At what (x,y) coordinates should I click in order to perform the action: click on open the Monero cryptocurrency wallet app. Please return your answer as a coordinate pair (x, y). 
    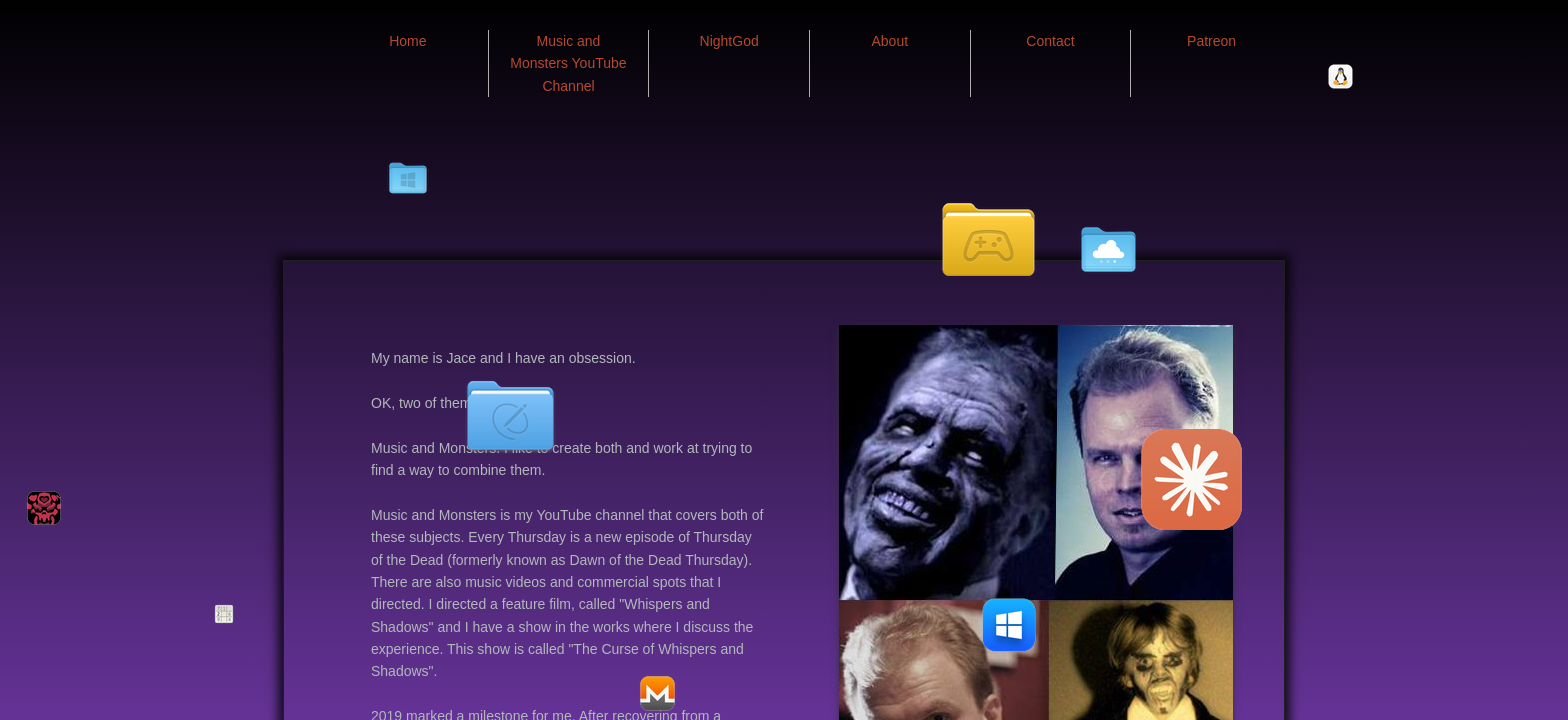
    Looking at the image, I should click on (657, 693).